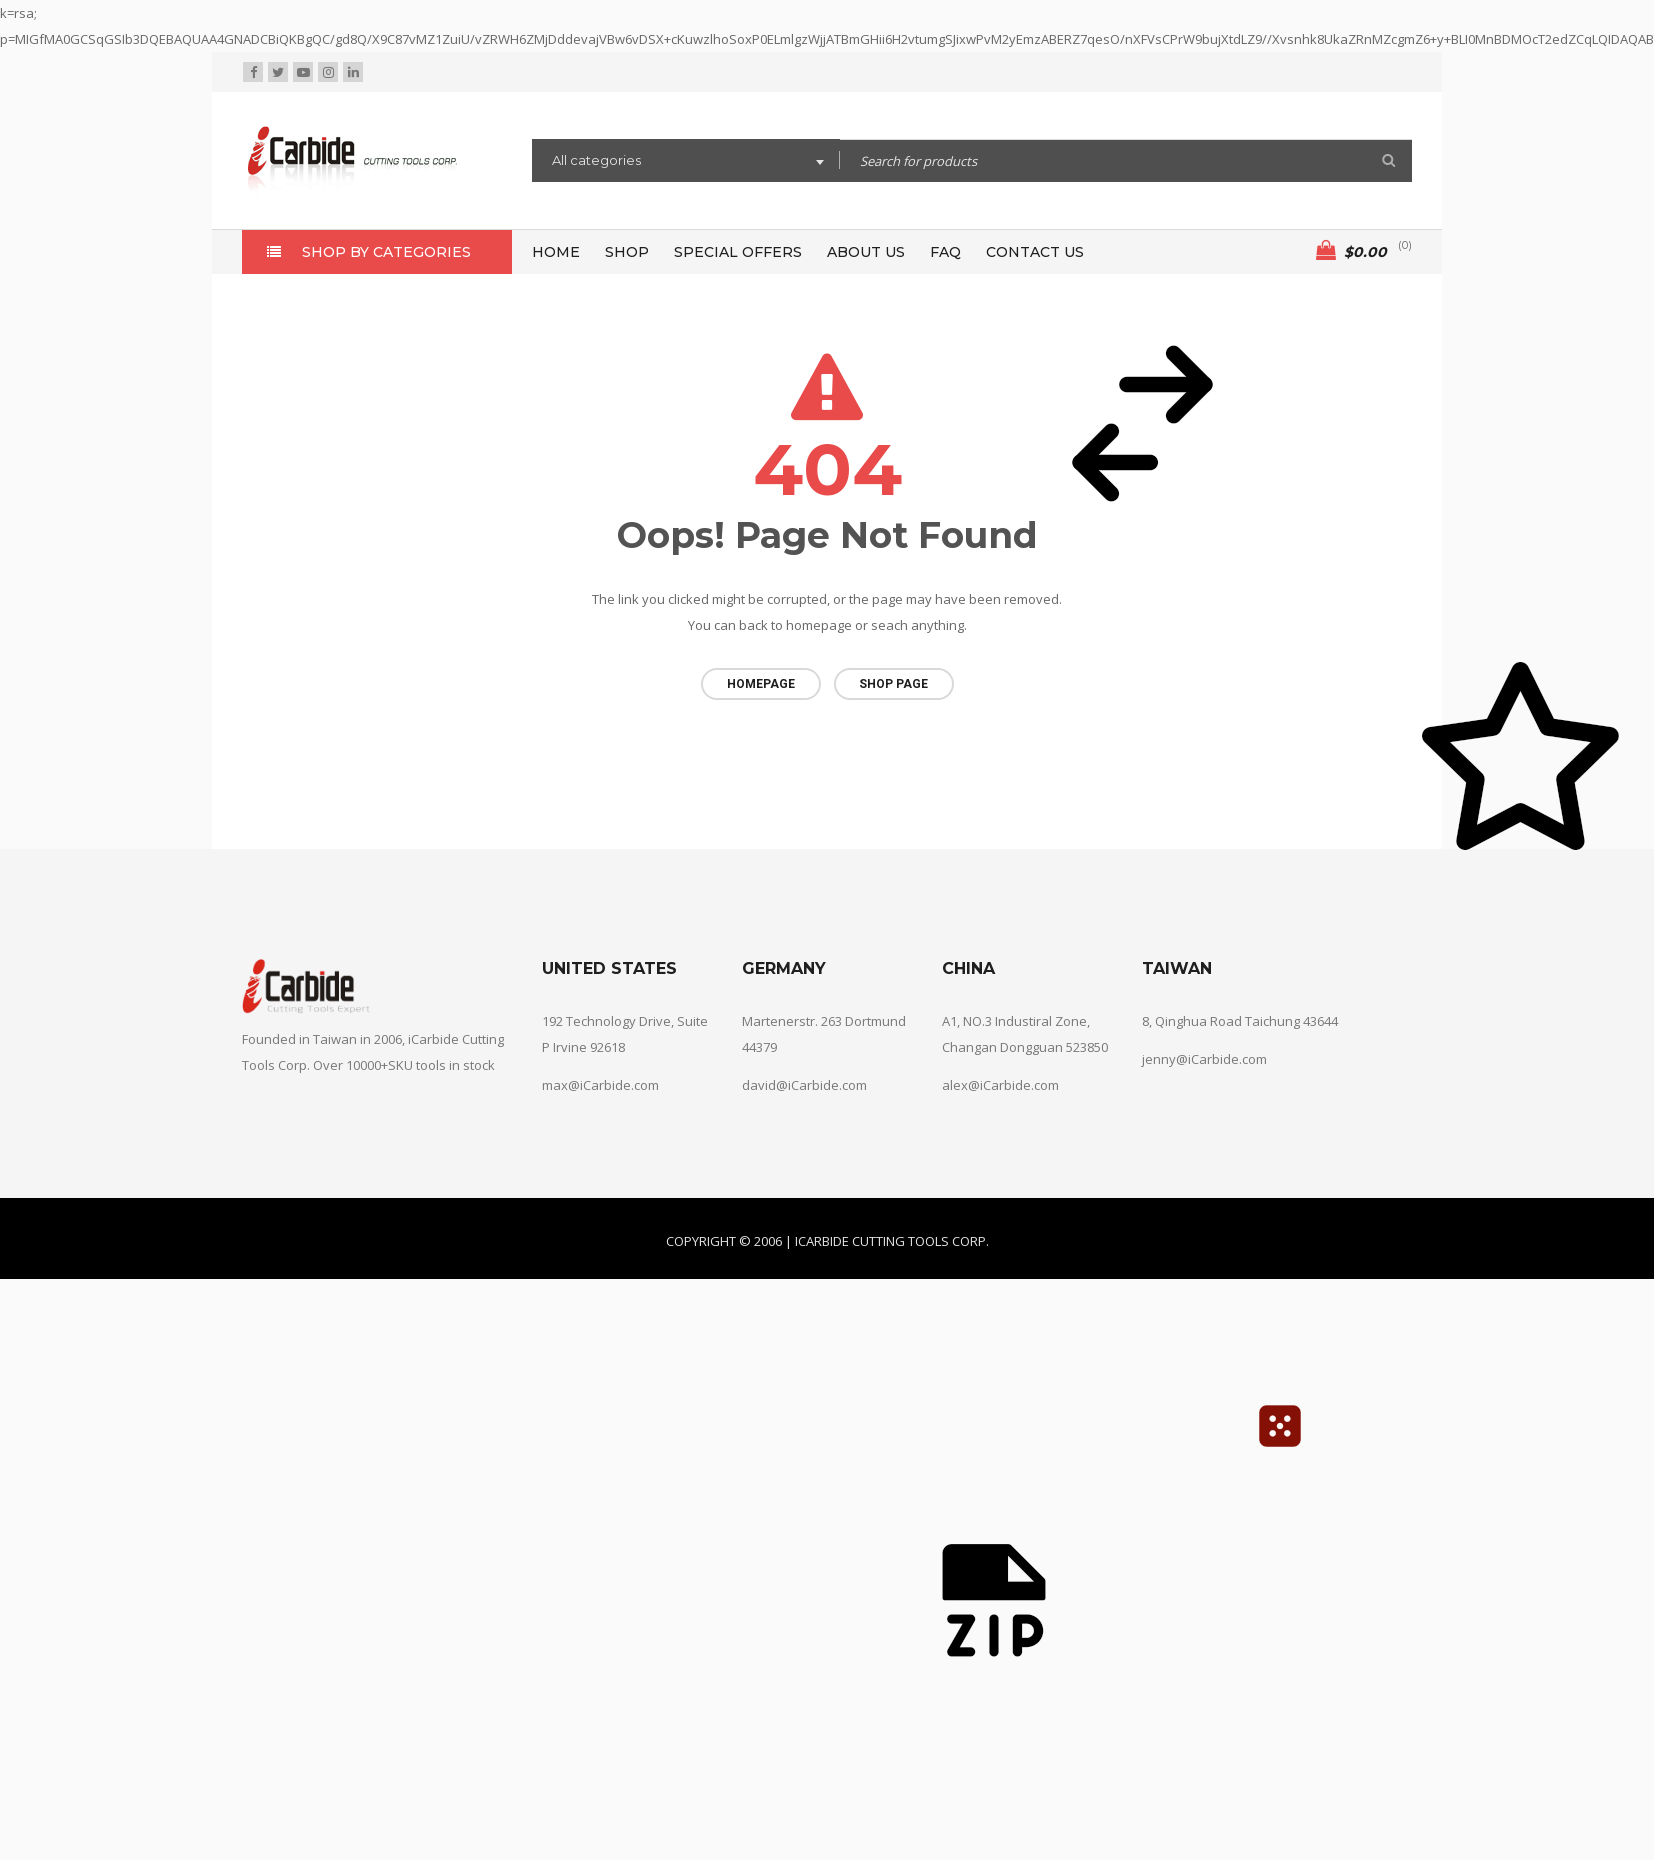 Image resolution: width=1654 pixels, height=1860 pixels. I want to click on randomize or shuffle content, so click(1280, 1426).